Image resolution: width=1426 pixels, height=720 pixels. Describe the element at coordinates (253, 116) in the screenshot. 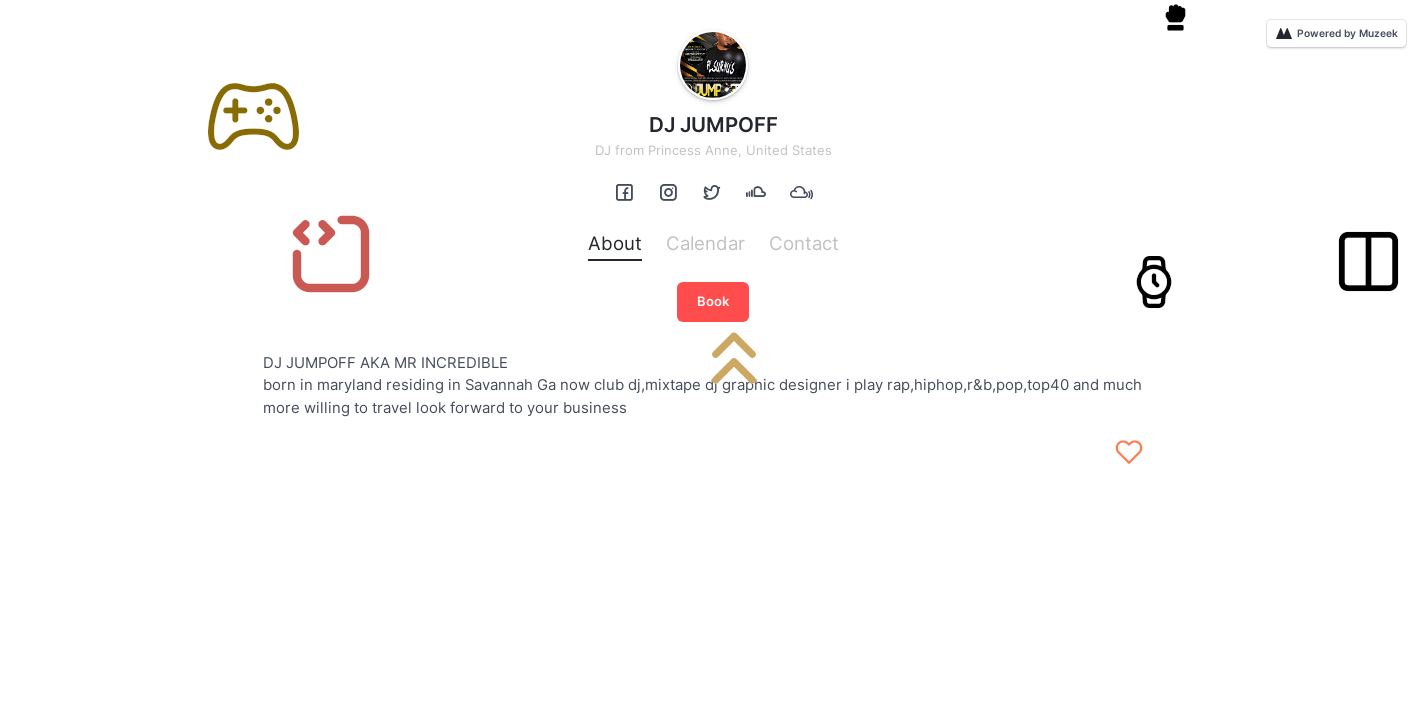

I see `access gaming features or game library` at that location.